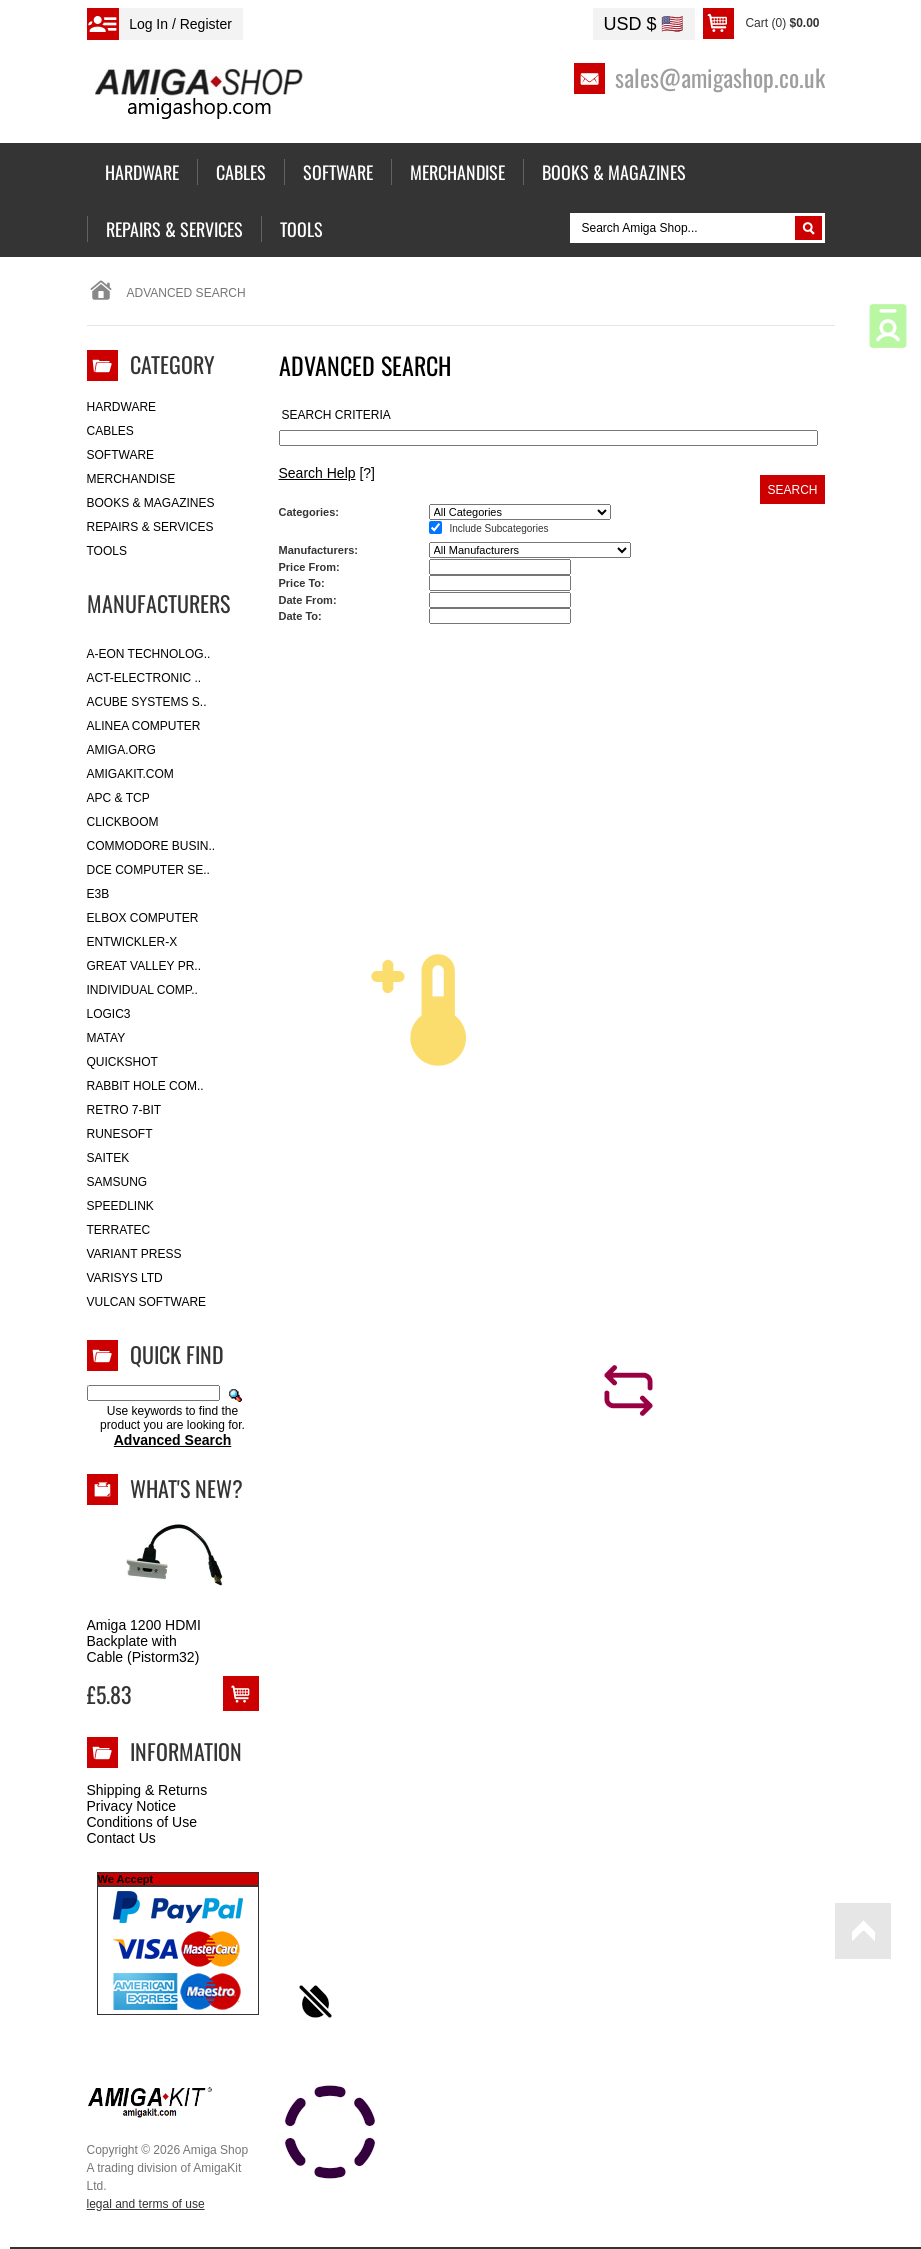 The width and height of the screenshot is (921, 2249). What do you see at coordinates (427, 1010) in the screenshot?
I see `increase temperature setting` at bounding box center [427, 1010].